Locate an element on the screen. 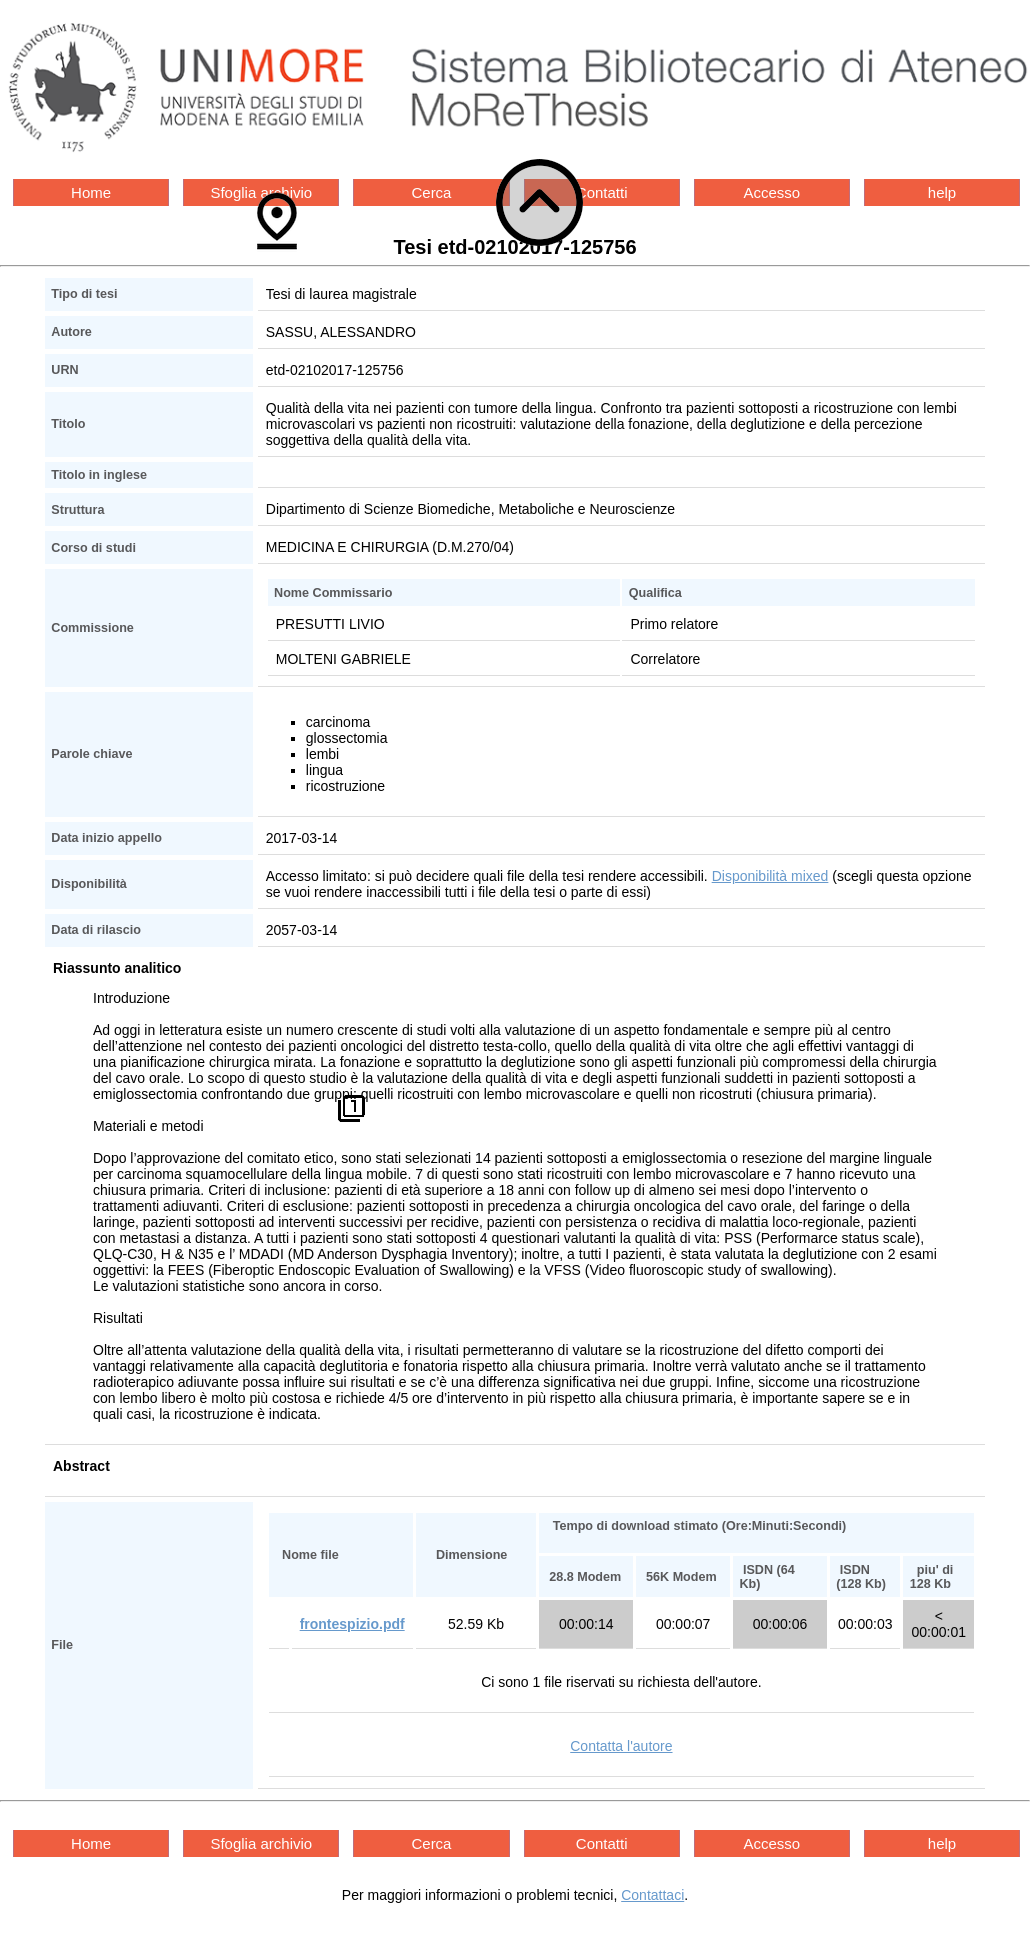 This screenshot has height=1954, width=1030. indicates the first item in a numbered sequence is located at coordinates (351, 1108).